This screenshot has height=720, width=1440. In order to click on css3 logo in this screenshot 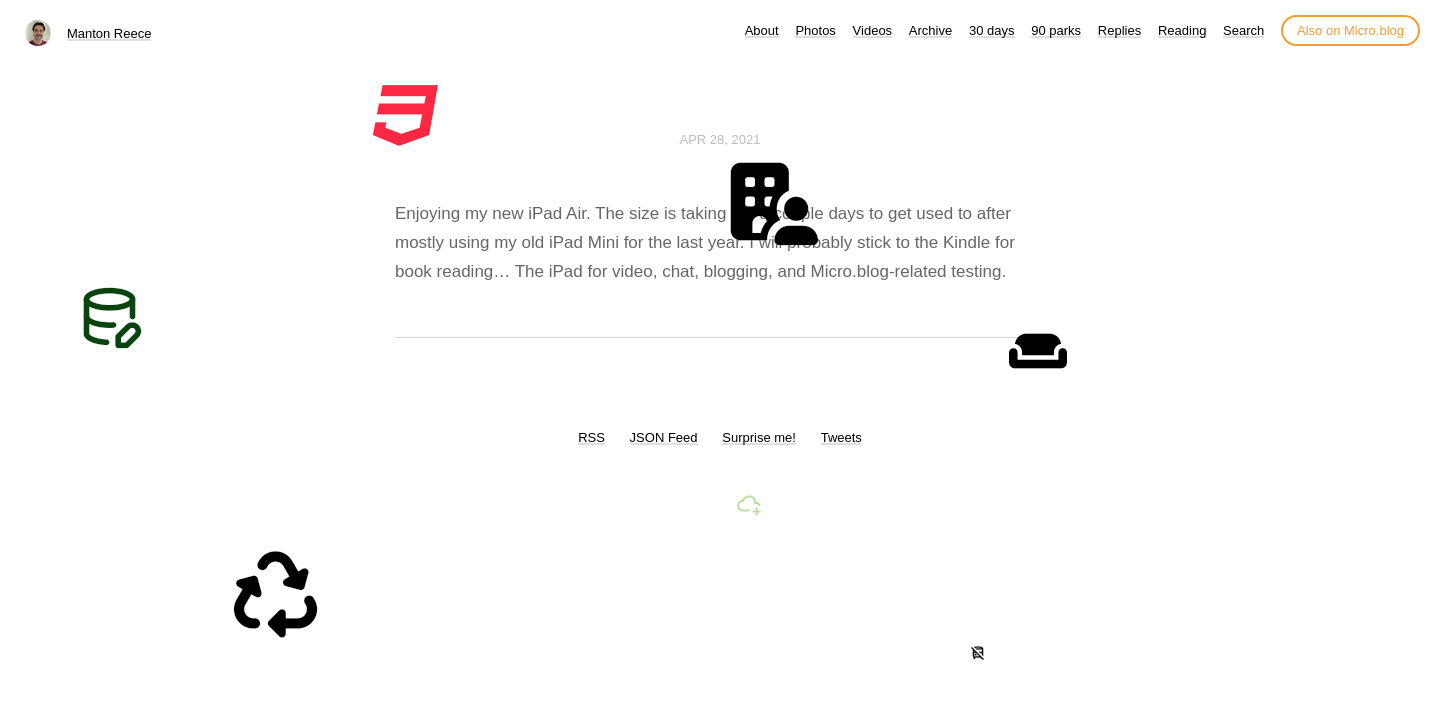, I will do `click(407, 115)`.